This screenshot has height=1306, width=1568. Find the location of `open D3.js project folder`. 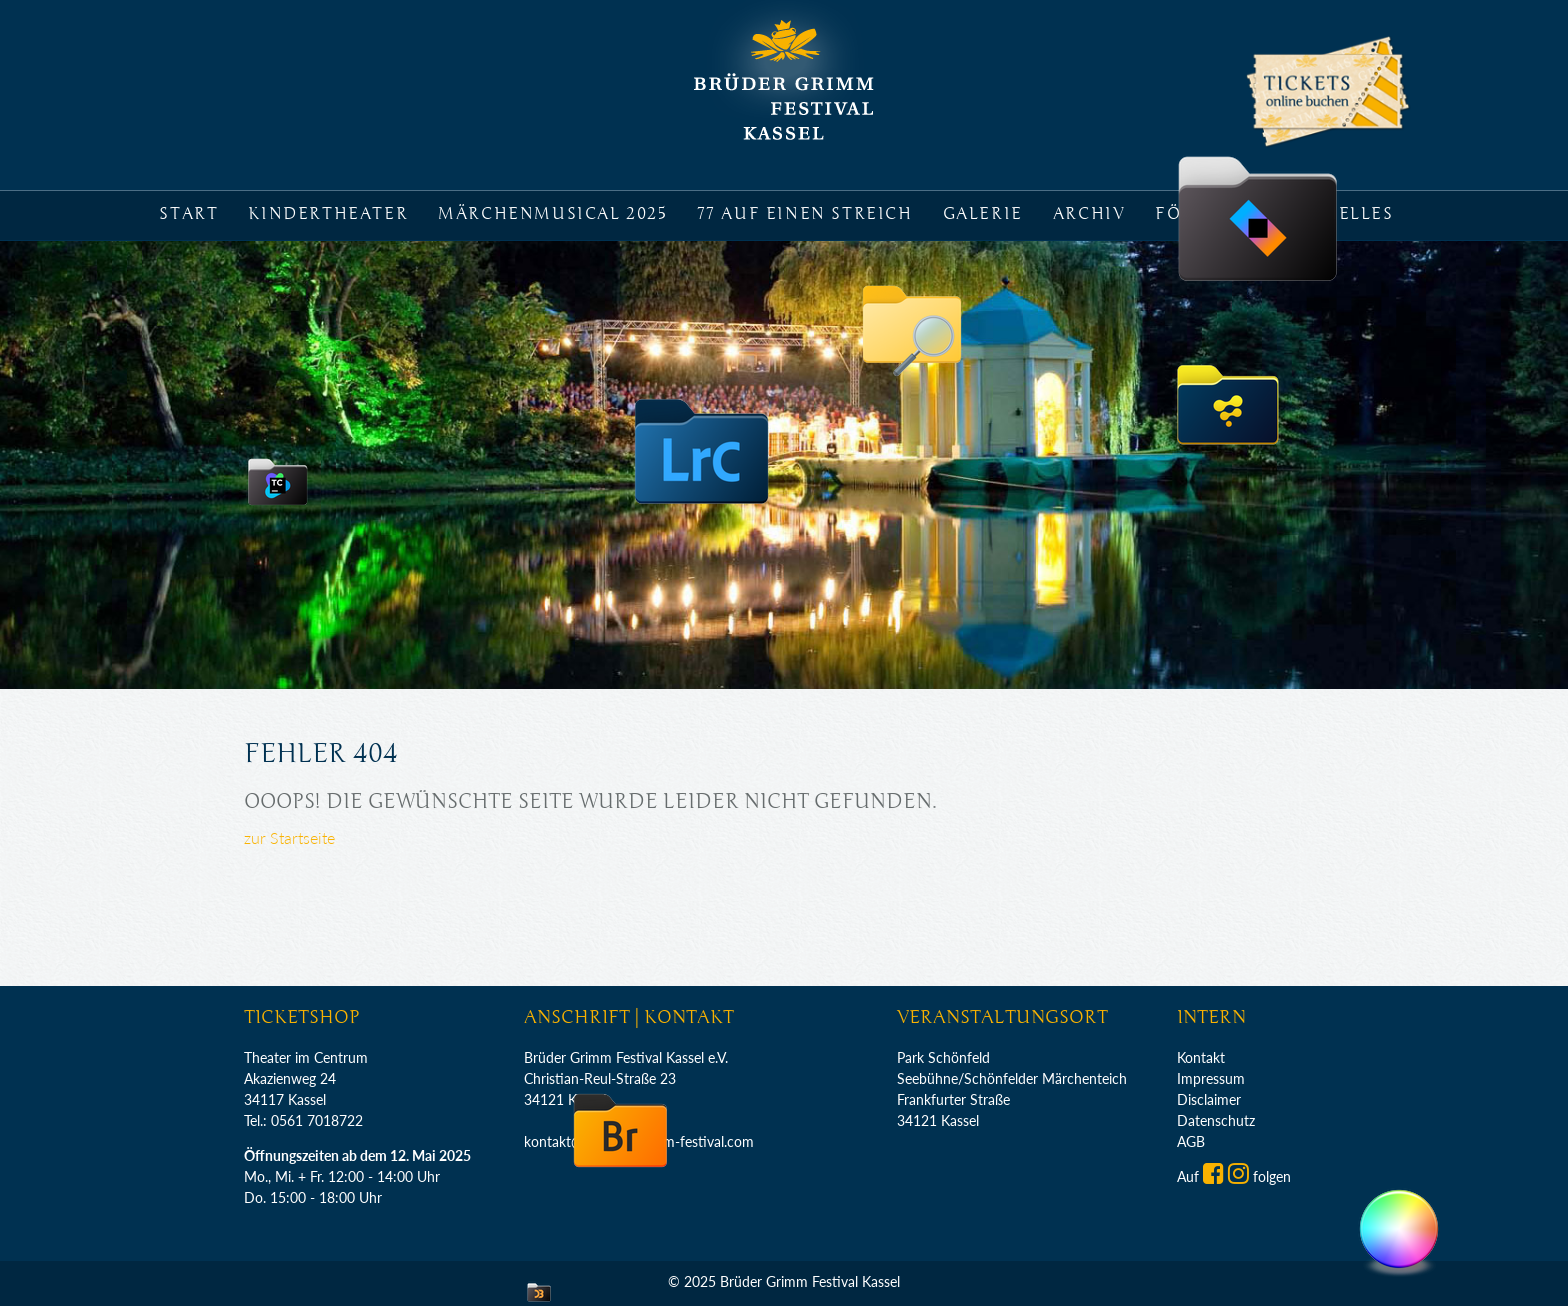

open D3.js project folder is located at coordinates (539, 1293).